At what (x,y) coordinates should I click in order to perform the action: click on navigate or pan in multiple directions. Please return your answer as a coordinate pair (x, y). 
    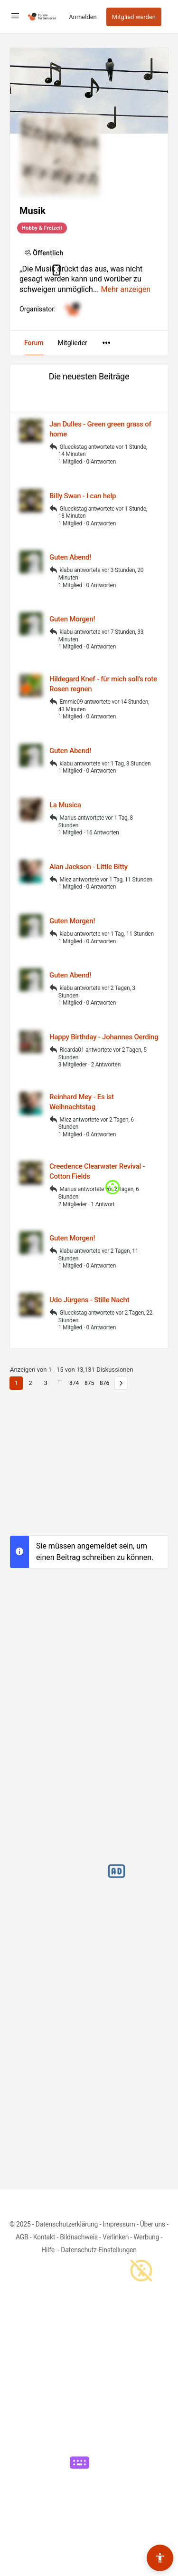
    Looking at the image, I should click on (112, 1187).